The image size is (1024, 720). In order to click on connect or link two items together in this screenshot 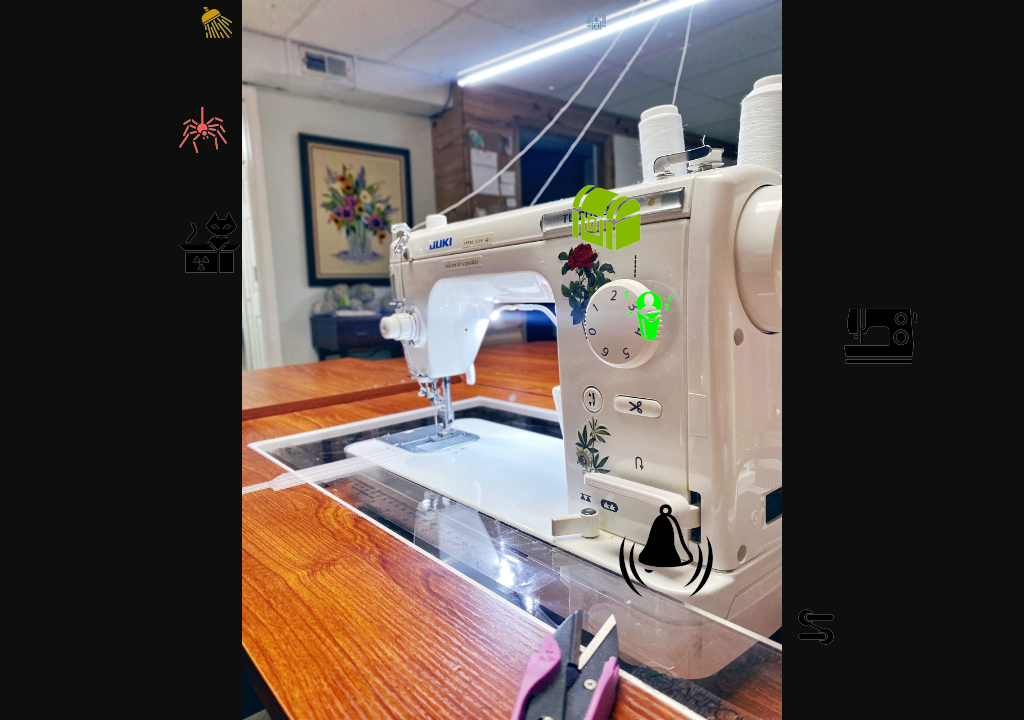, I will do `click(816, 627)`.